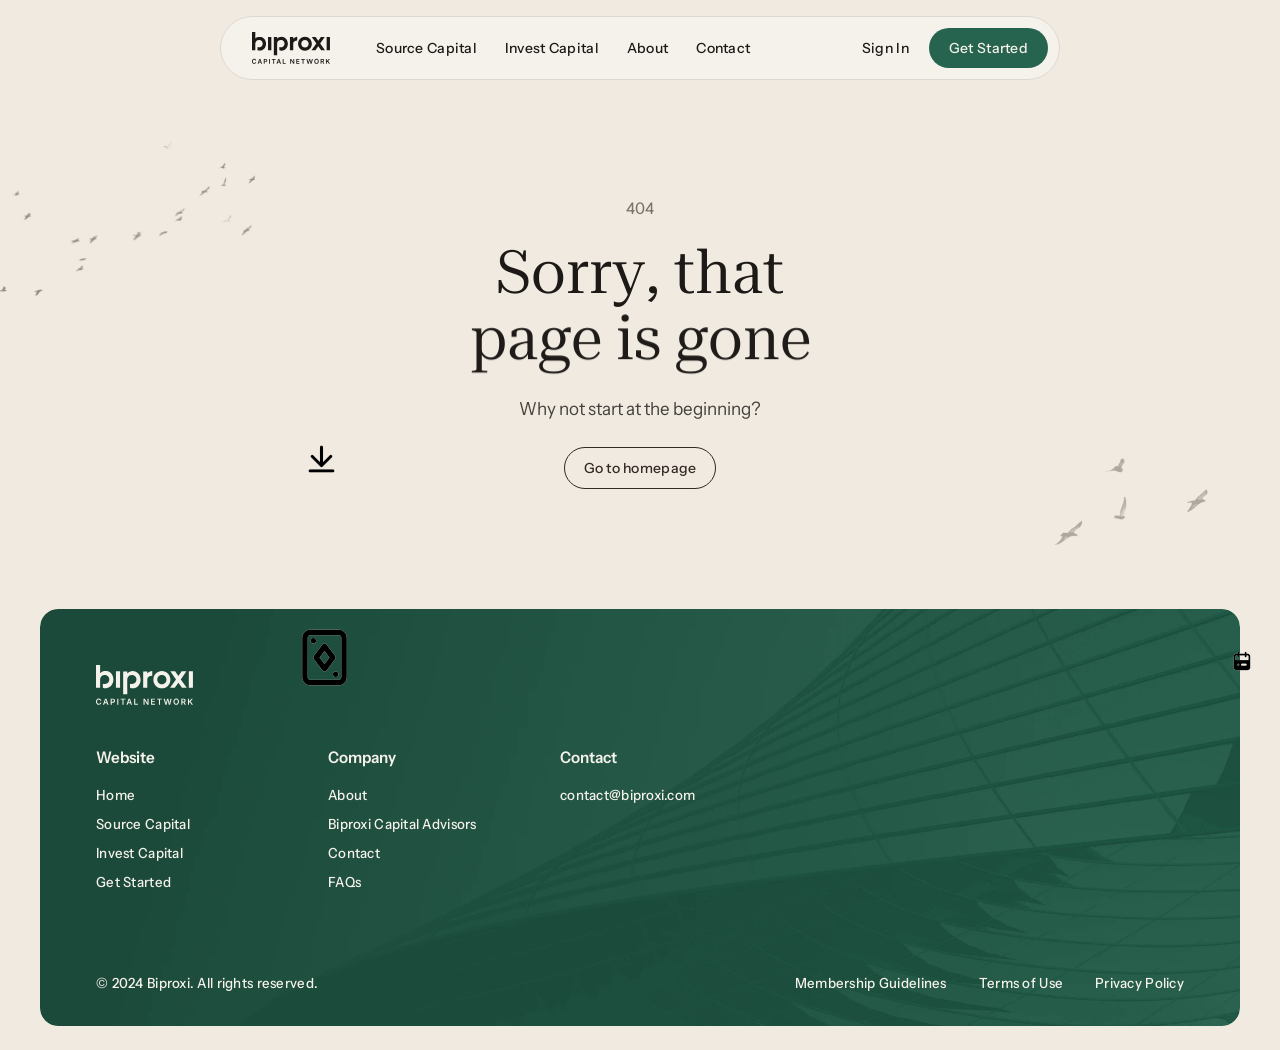 The image size is (1280, 1050). I want to click on open card game or play cards, so click(324, 657).